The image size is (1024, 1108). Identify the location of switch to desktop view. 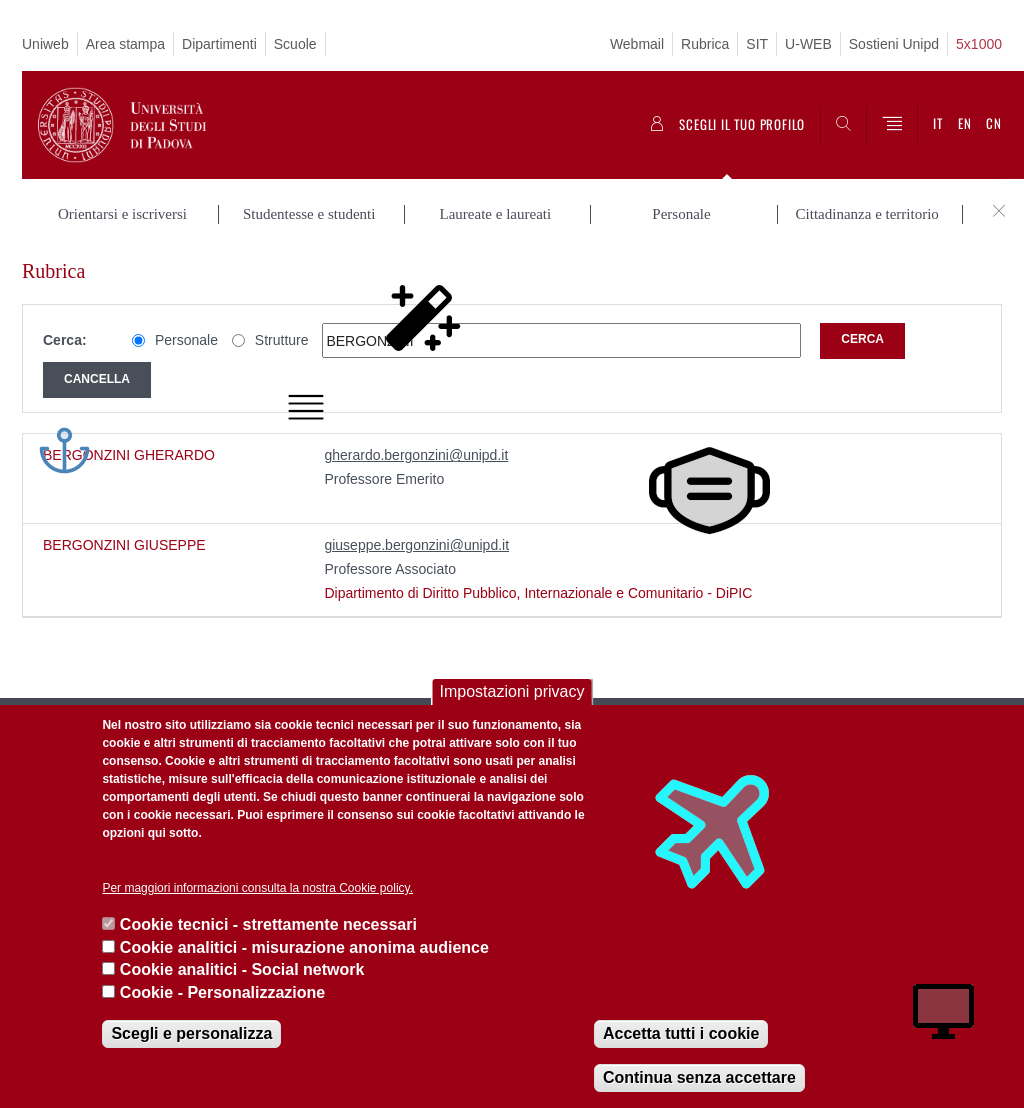
(943, 1011).